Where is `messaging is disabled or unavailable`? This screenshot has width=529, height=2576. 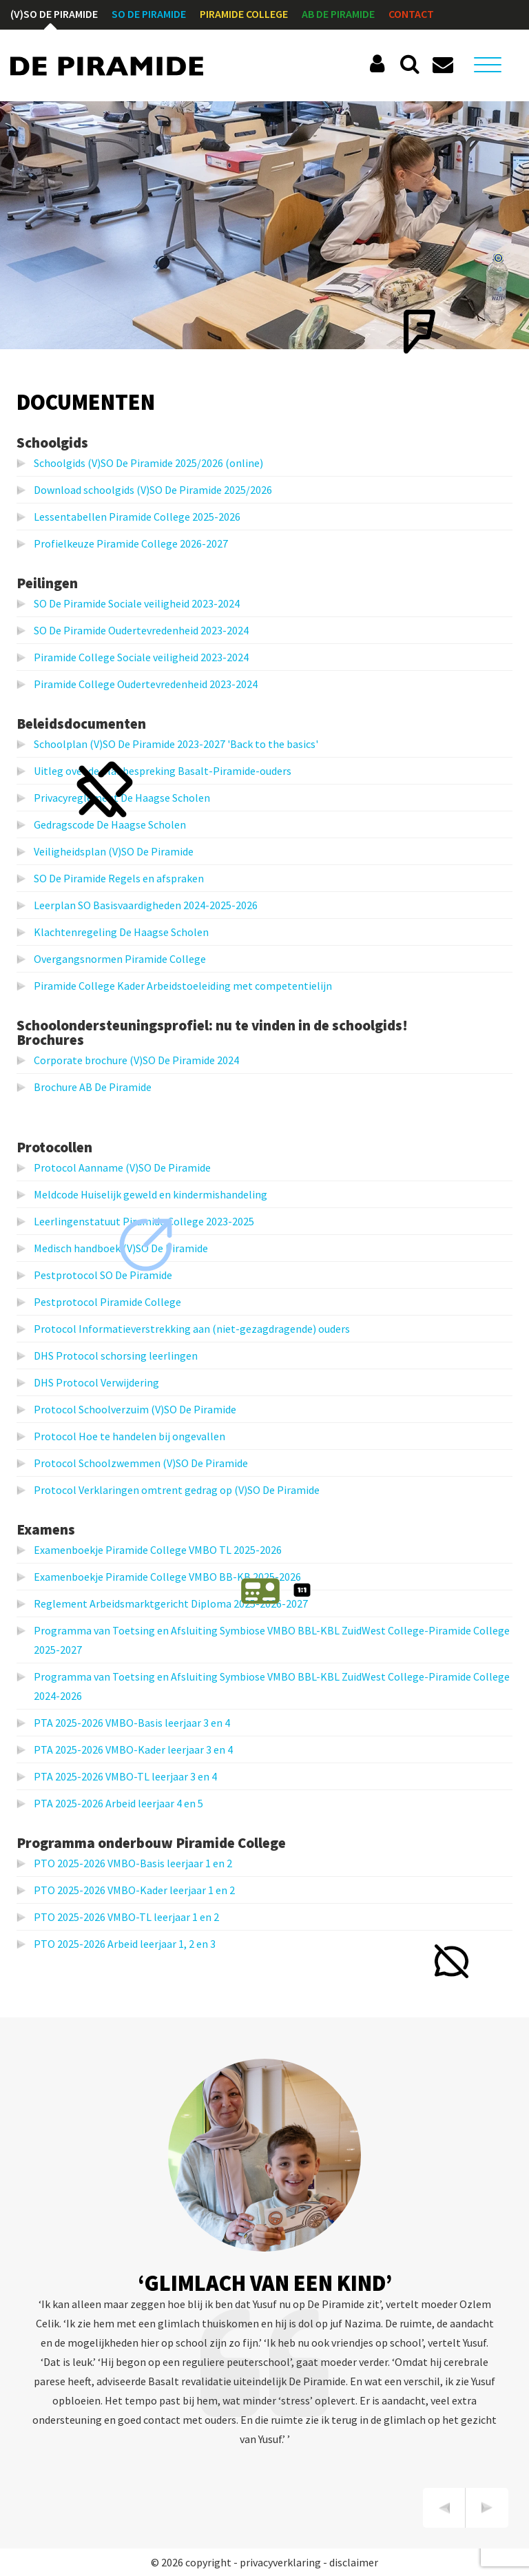 messaging is disabled or unavailable is located at coordinates (451, 1961).